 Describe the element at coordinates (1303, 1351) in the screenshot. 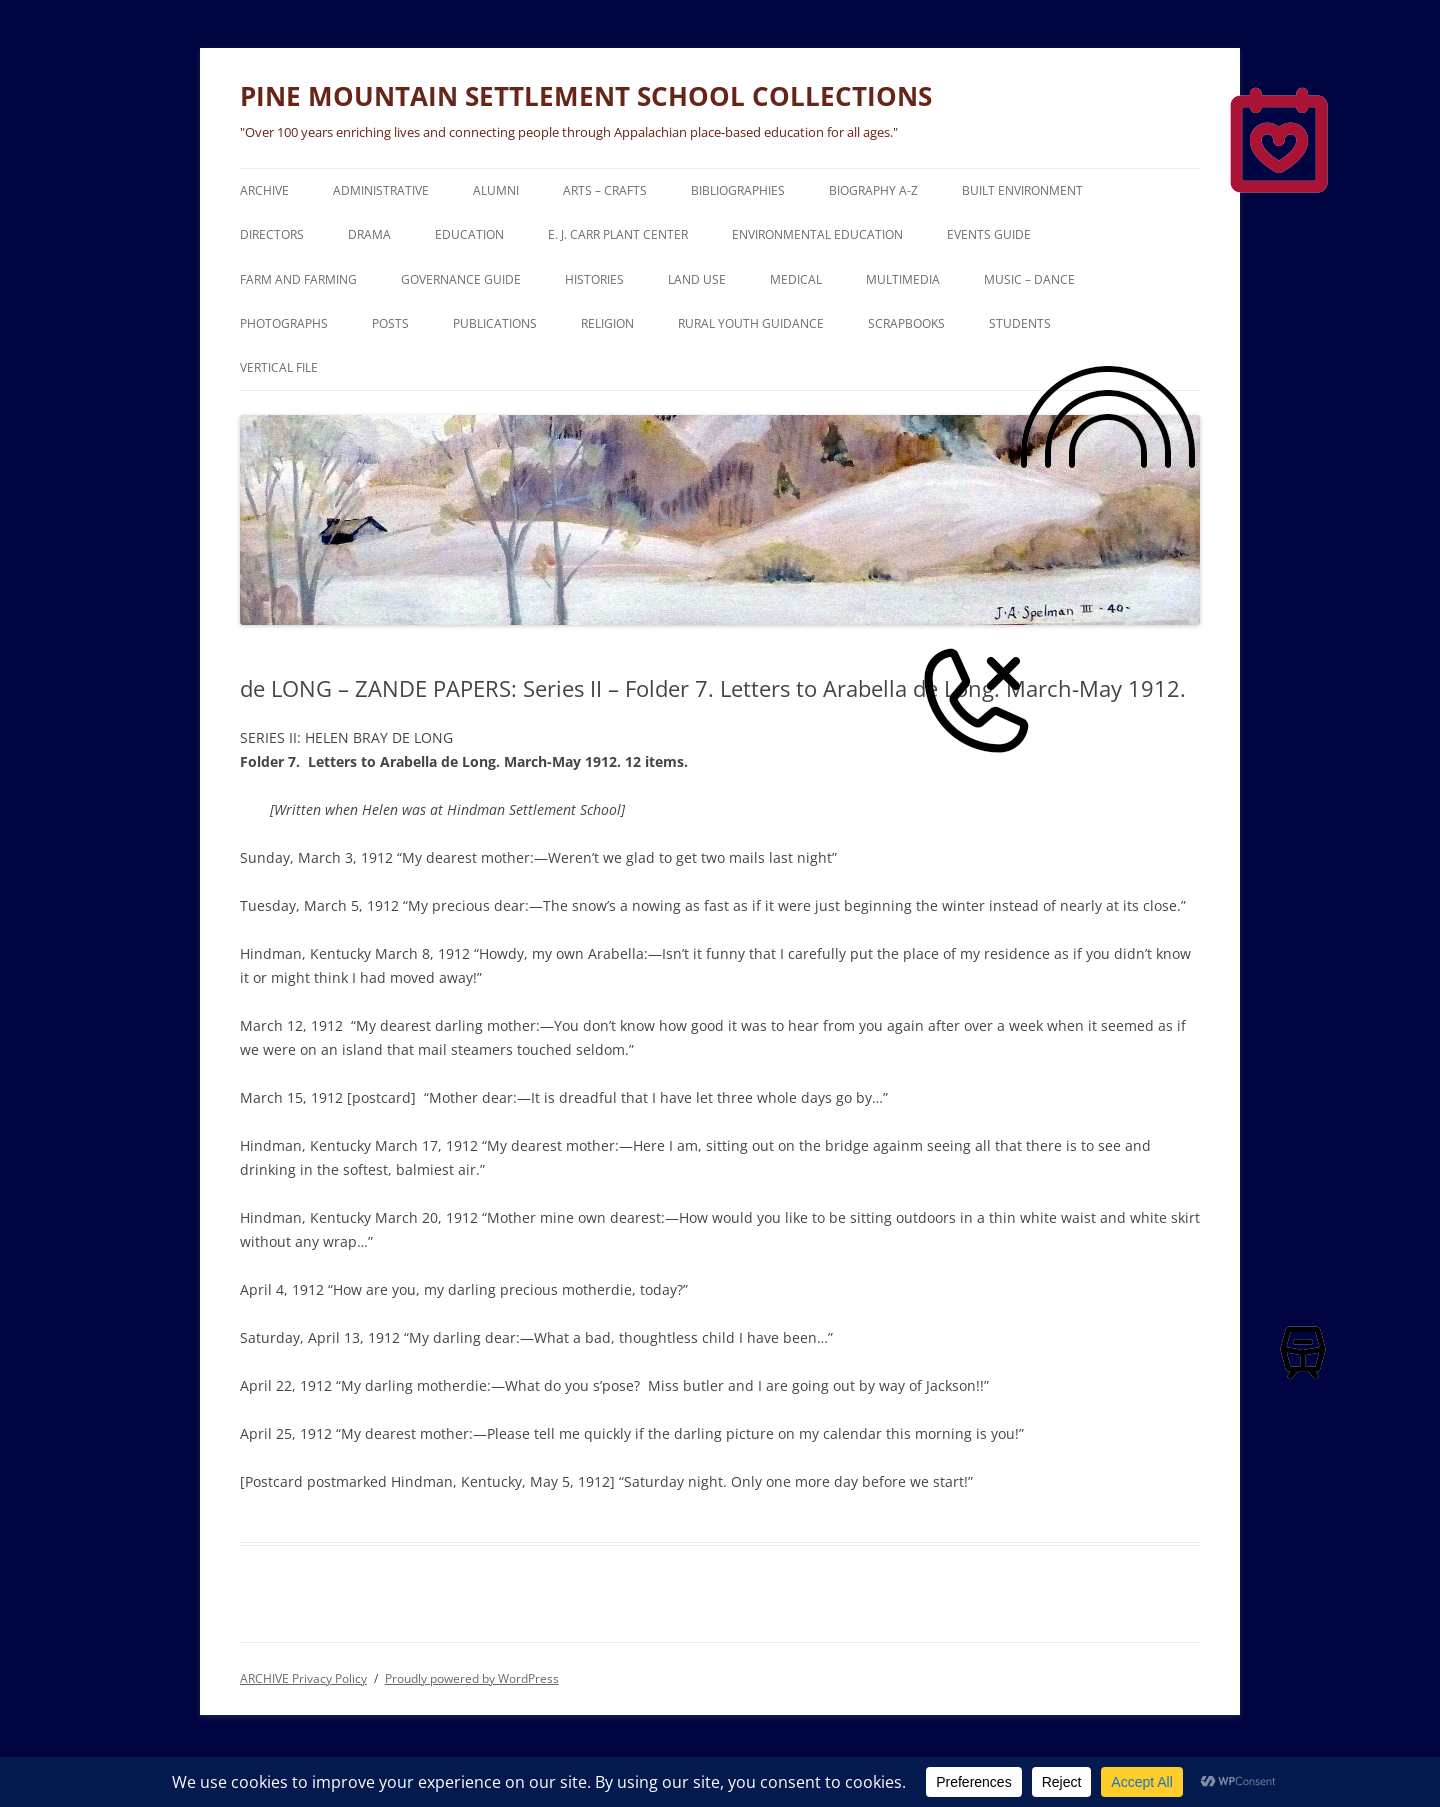

I see `access regional train schedules` at that location.